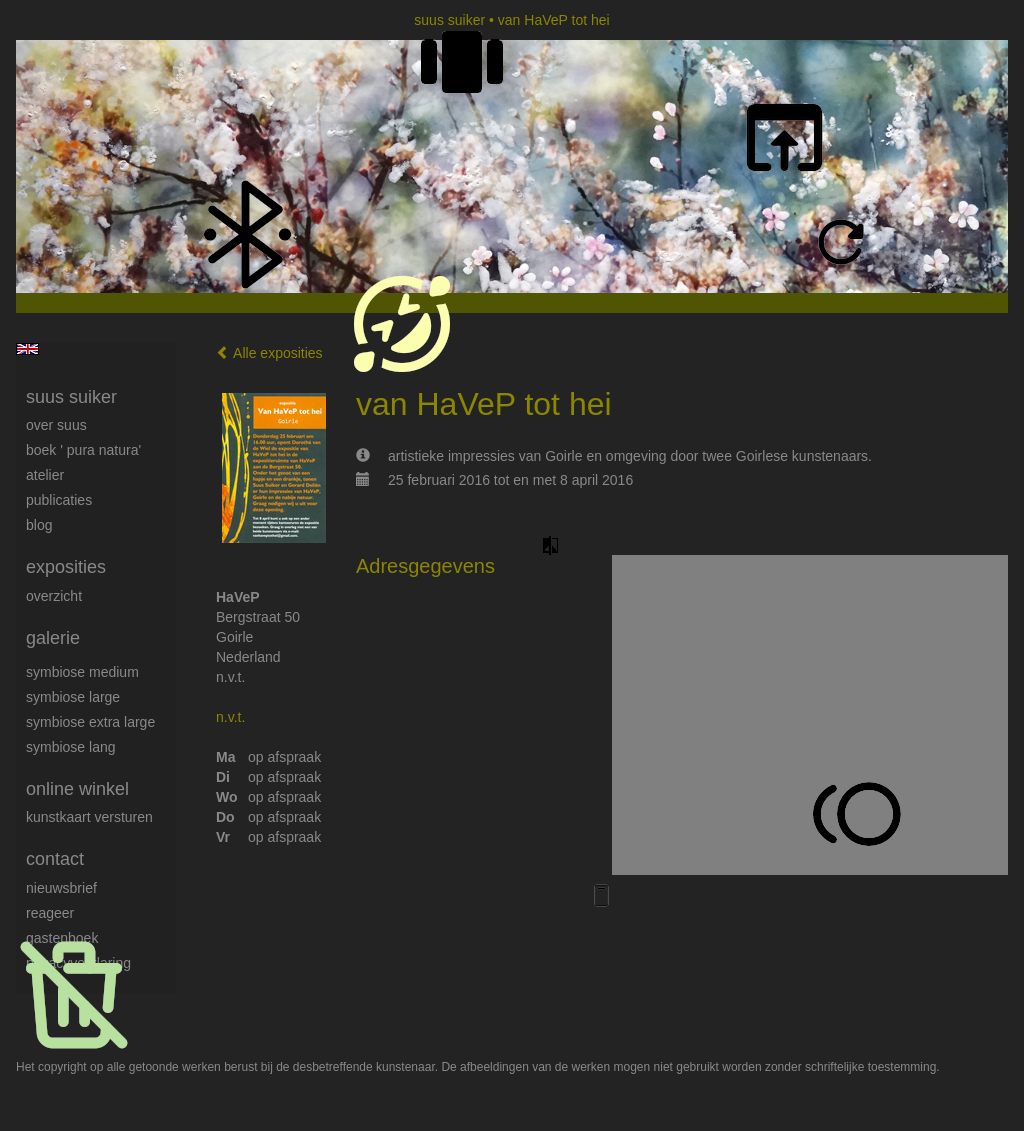  What do you see at coordinates (462, 64) in the screenshot?
I see `view content in carousel format` at bounding box center [462, 64].